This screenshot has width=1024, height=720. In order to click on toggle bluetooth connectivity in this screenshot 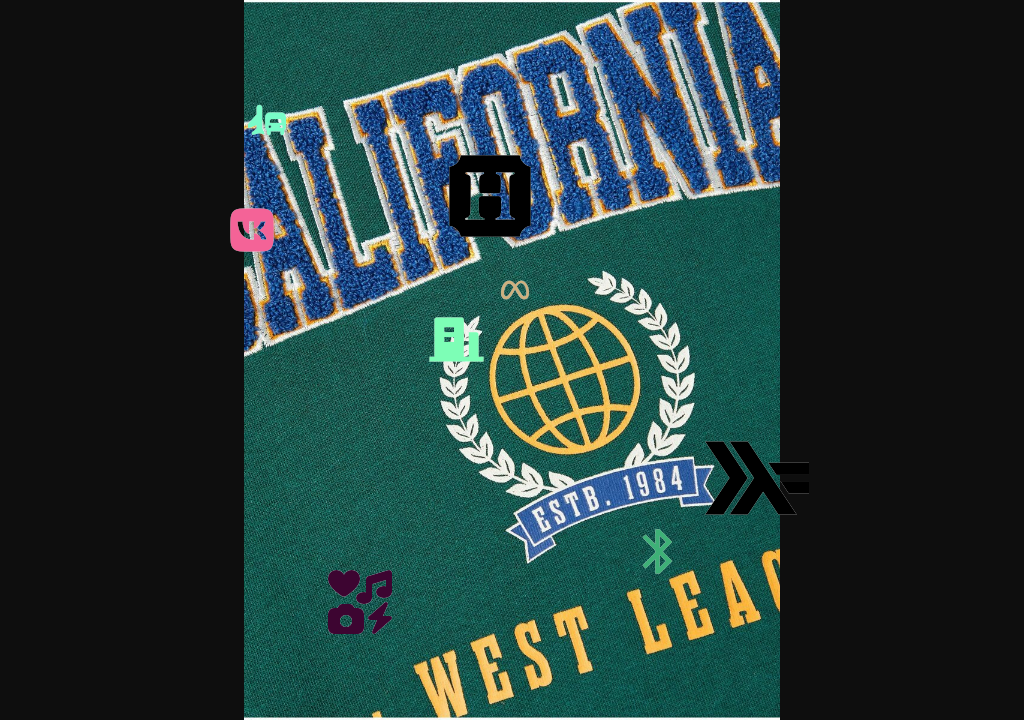, I will do `click(657, 551)`.